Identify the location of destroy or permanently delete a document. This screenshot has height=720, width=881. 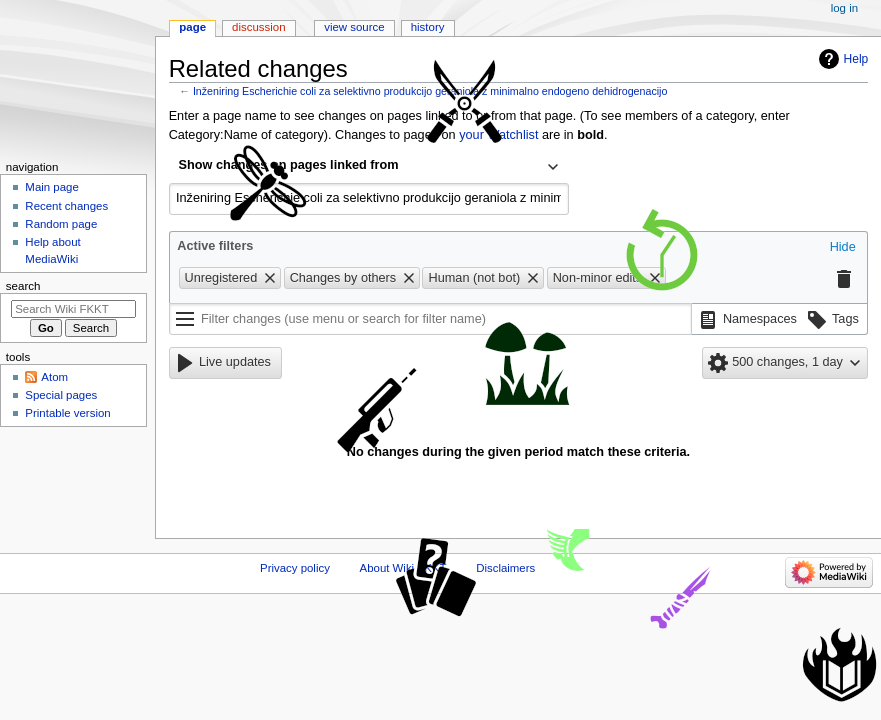
(839, 664).